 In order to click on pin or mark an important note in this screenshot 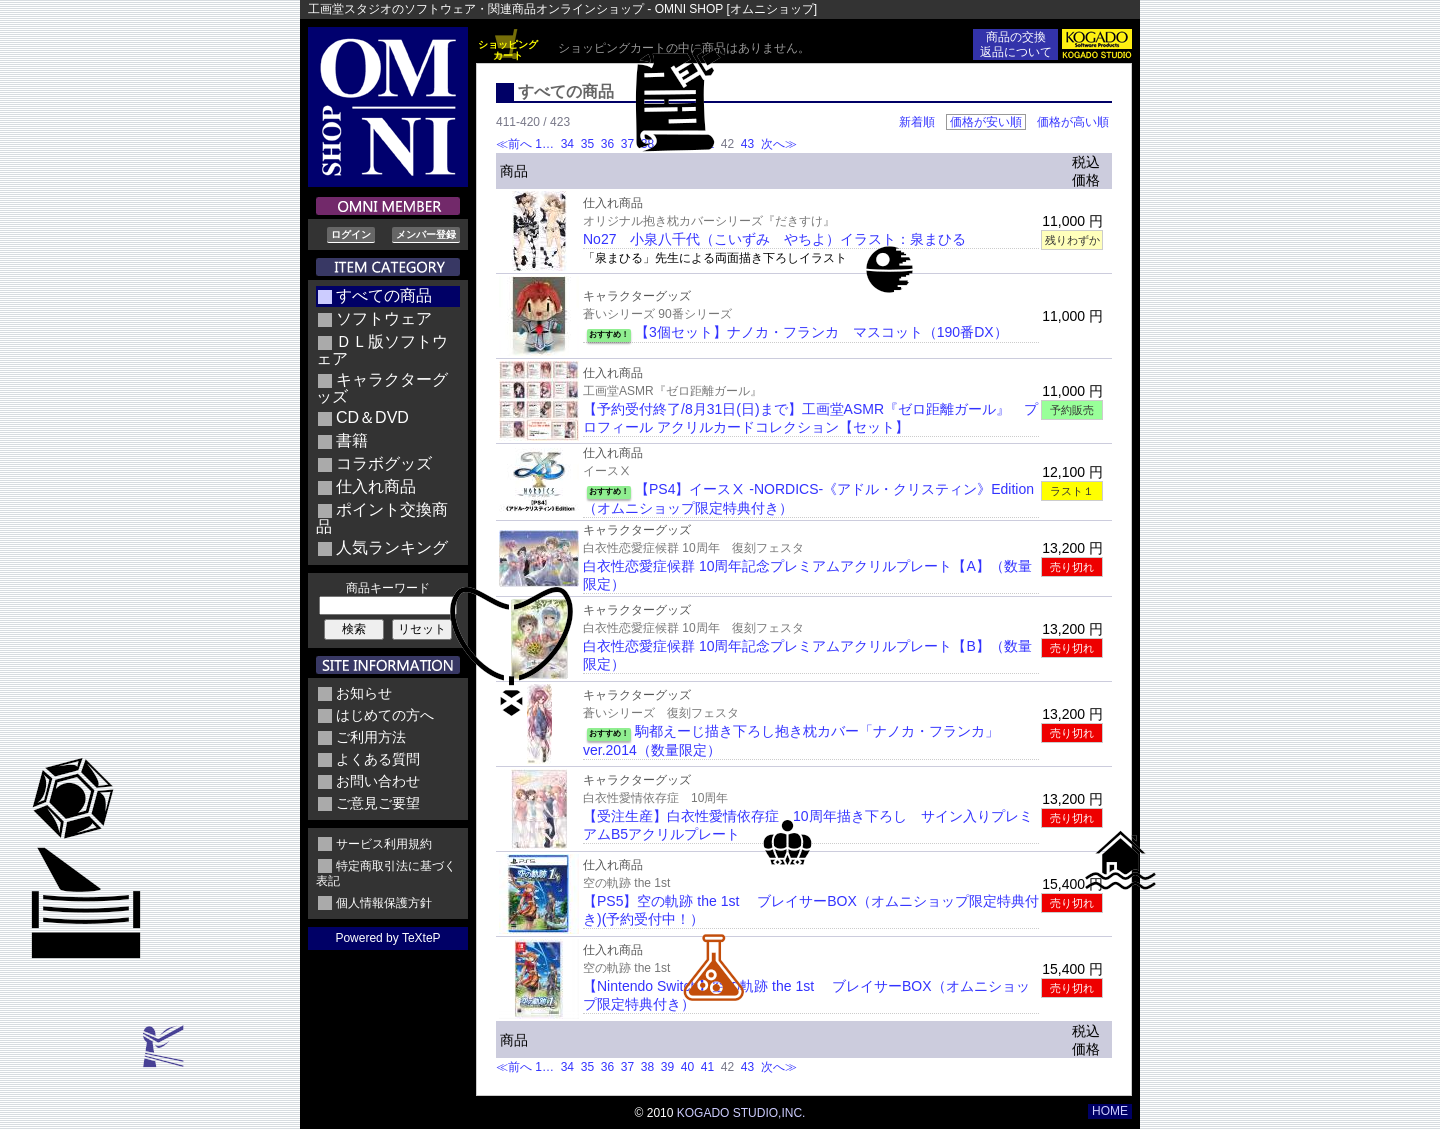, I will do `click(676, 99)`.